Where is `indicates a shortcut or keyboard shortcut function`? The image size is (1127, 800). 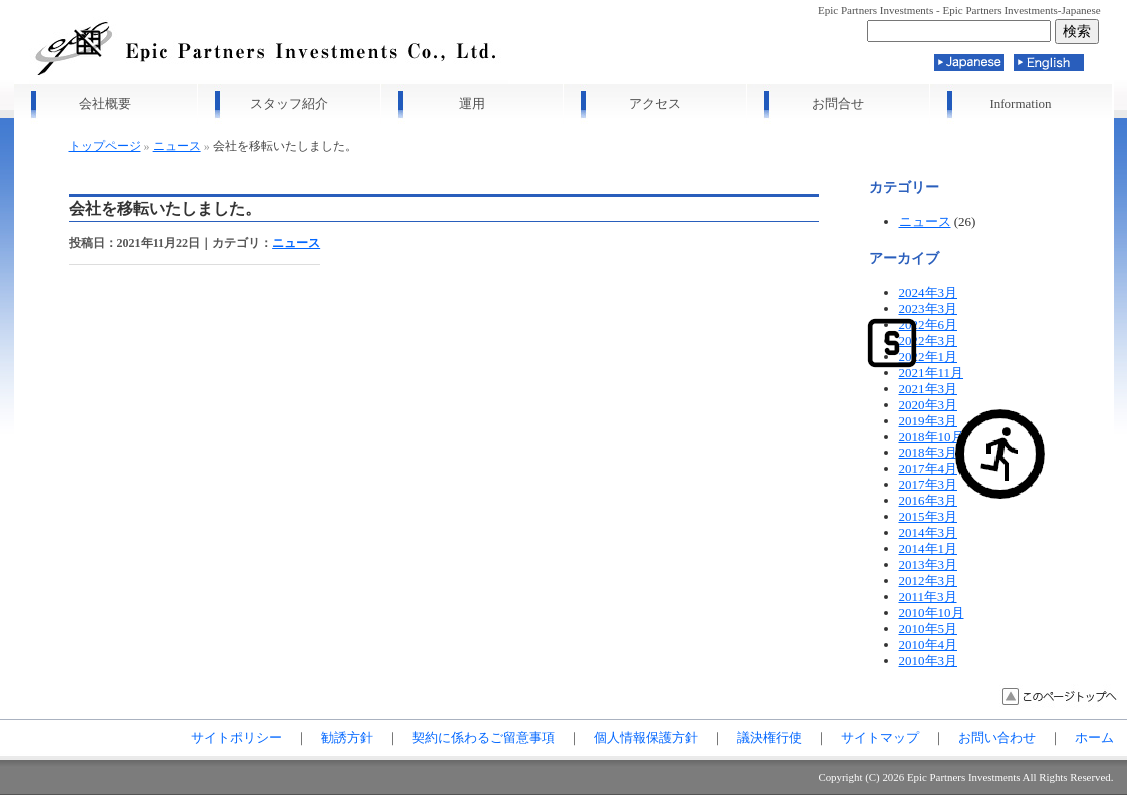
indicates a shortcut or keyboard shortcut function is located at coordinates (892, 343).